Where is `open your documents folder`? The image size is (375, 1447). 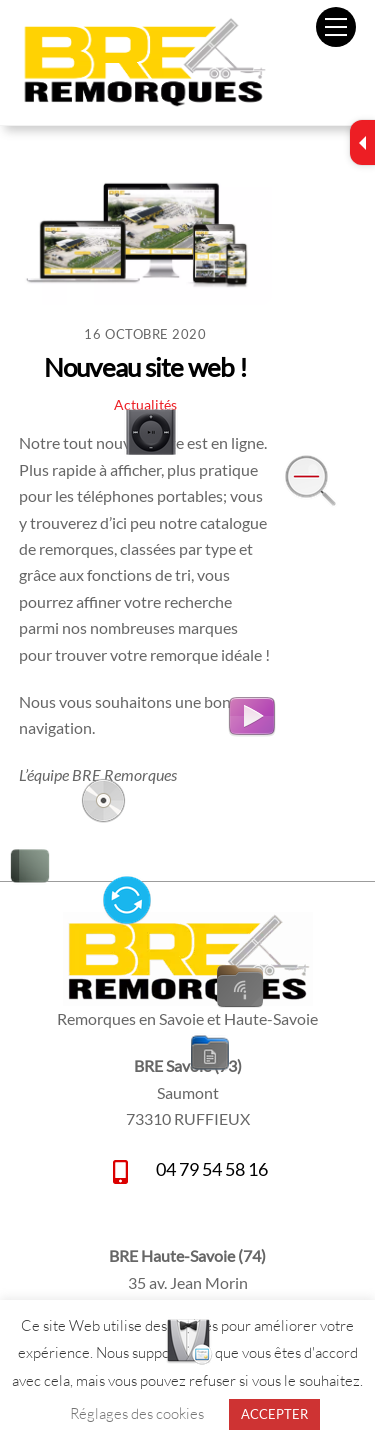 open your documents folder is located at coordinates (210, 1052).